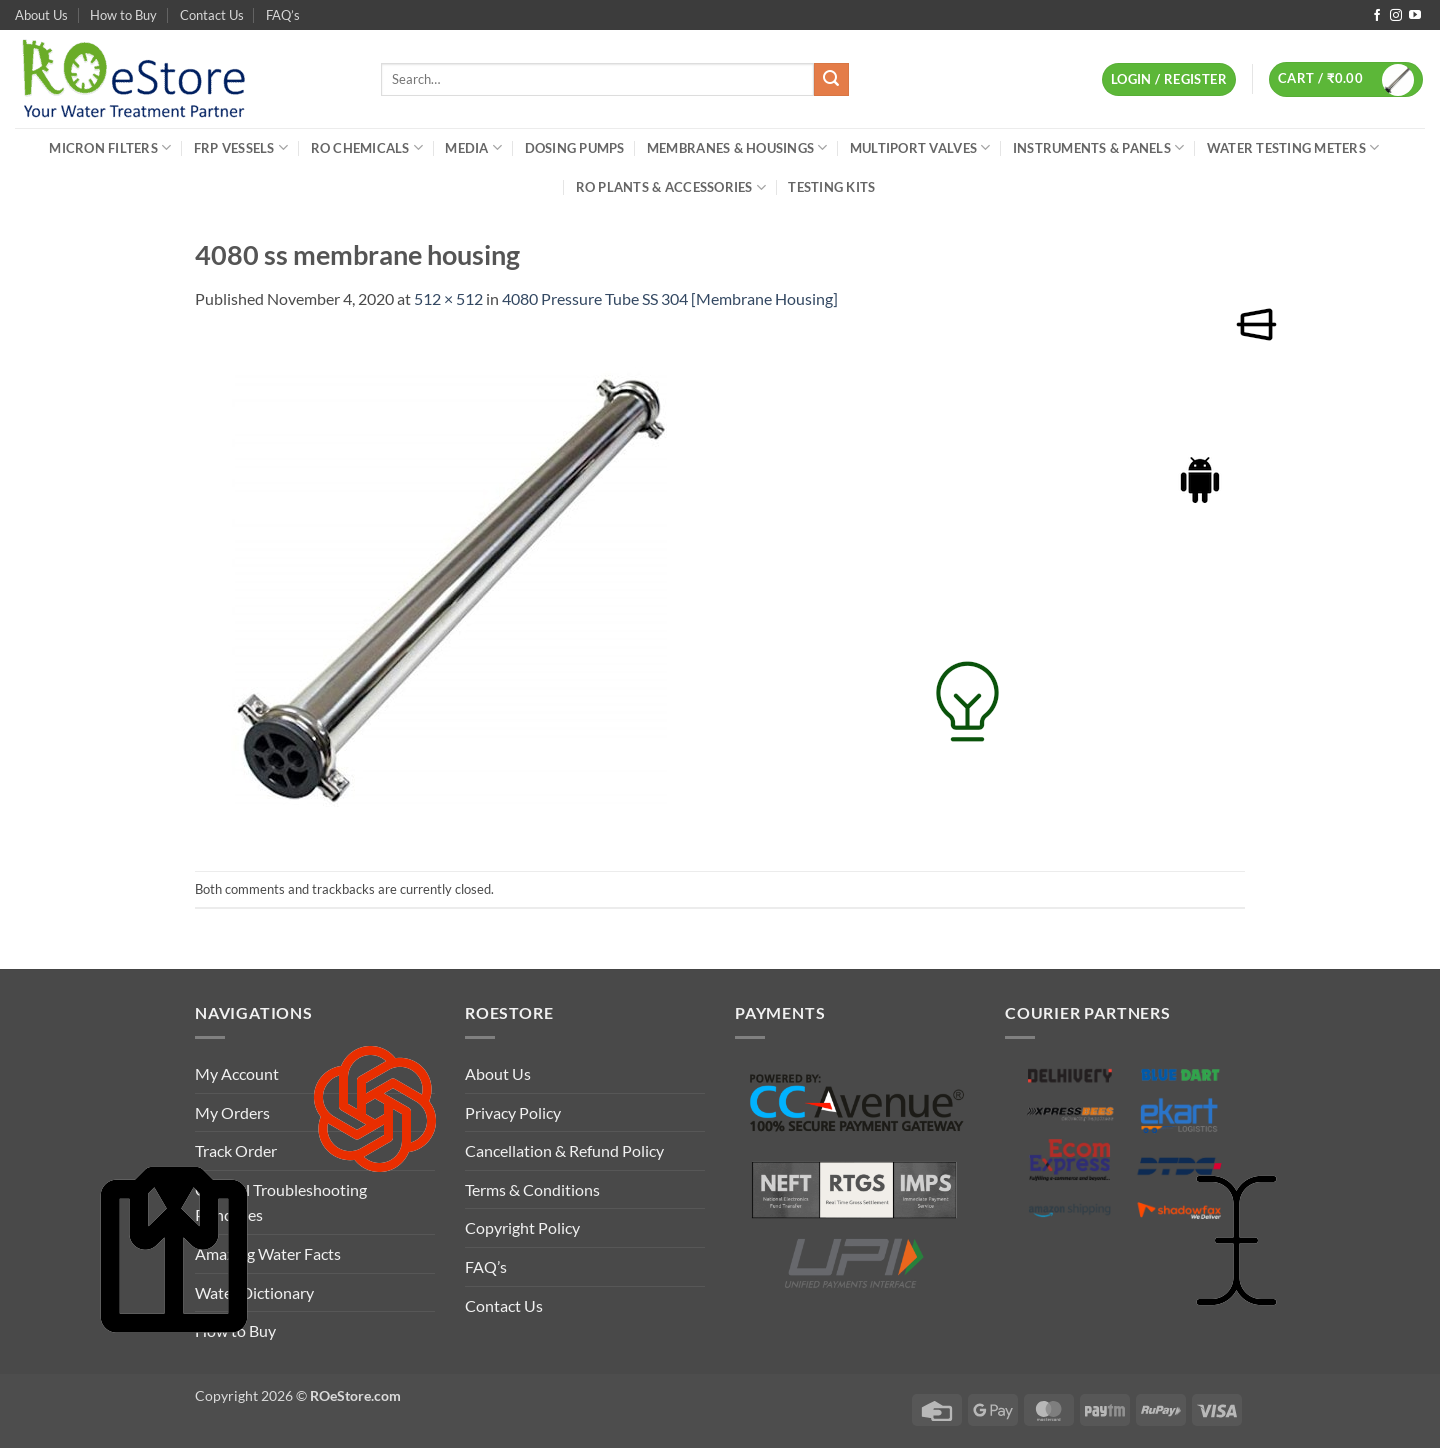 The image size is (1440, 1448). Describe the element at coordinates (174, 1253) in the screenshot. I see `view folded laundry or clothing items` at that location.